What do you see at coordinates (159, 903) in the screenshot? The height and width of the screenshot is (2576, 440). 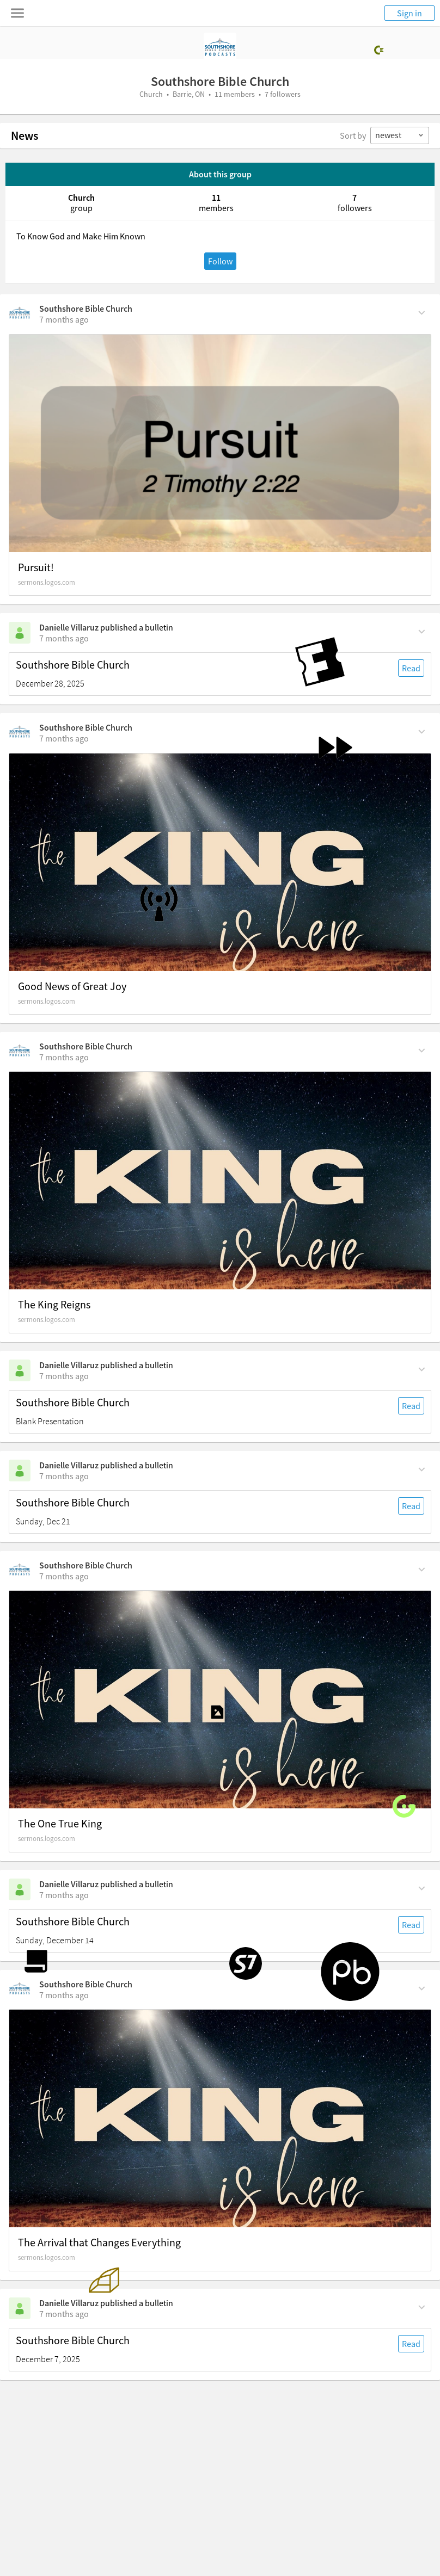 I see `start a live broadcast or stream` at bounding box center [159, 903].